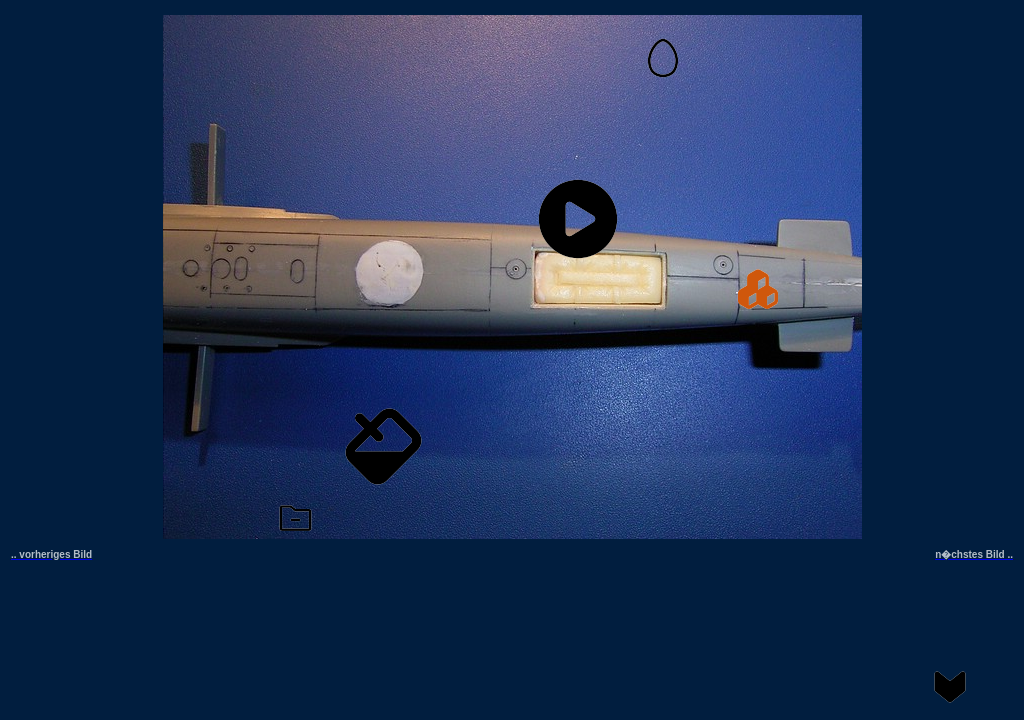 The height and width of the screenshot is (720, 1024). I want to click on expand content or show more options, so click(950, 687).